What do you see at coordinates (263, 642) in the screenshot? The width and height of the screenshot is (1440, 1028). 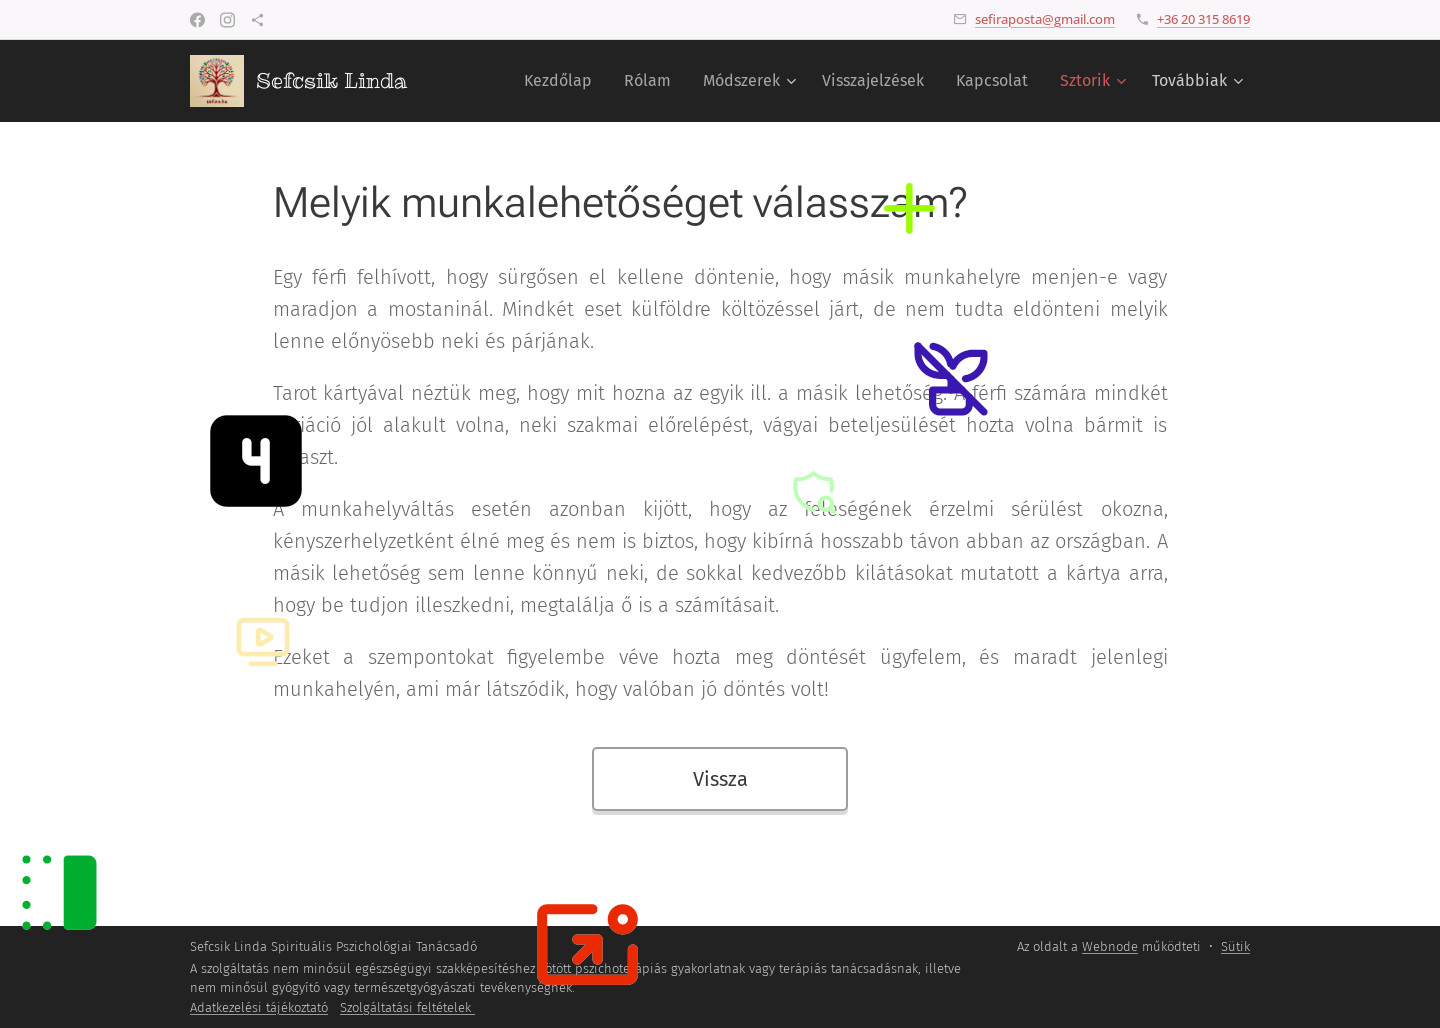 I see `play video or stream content on TV` at bounding box center [263, 642].